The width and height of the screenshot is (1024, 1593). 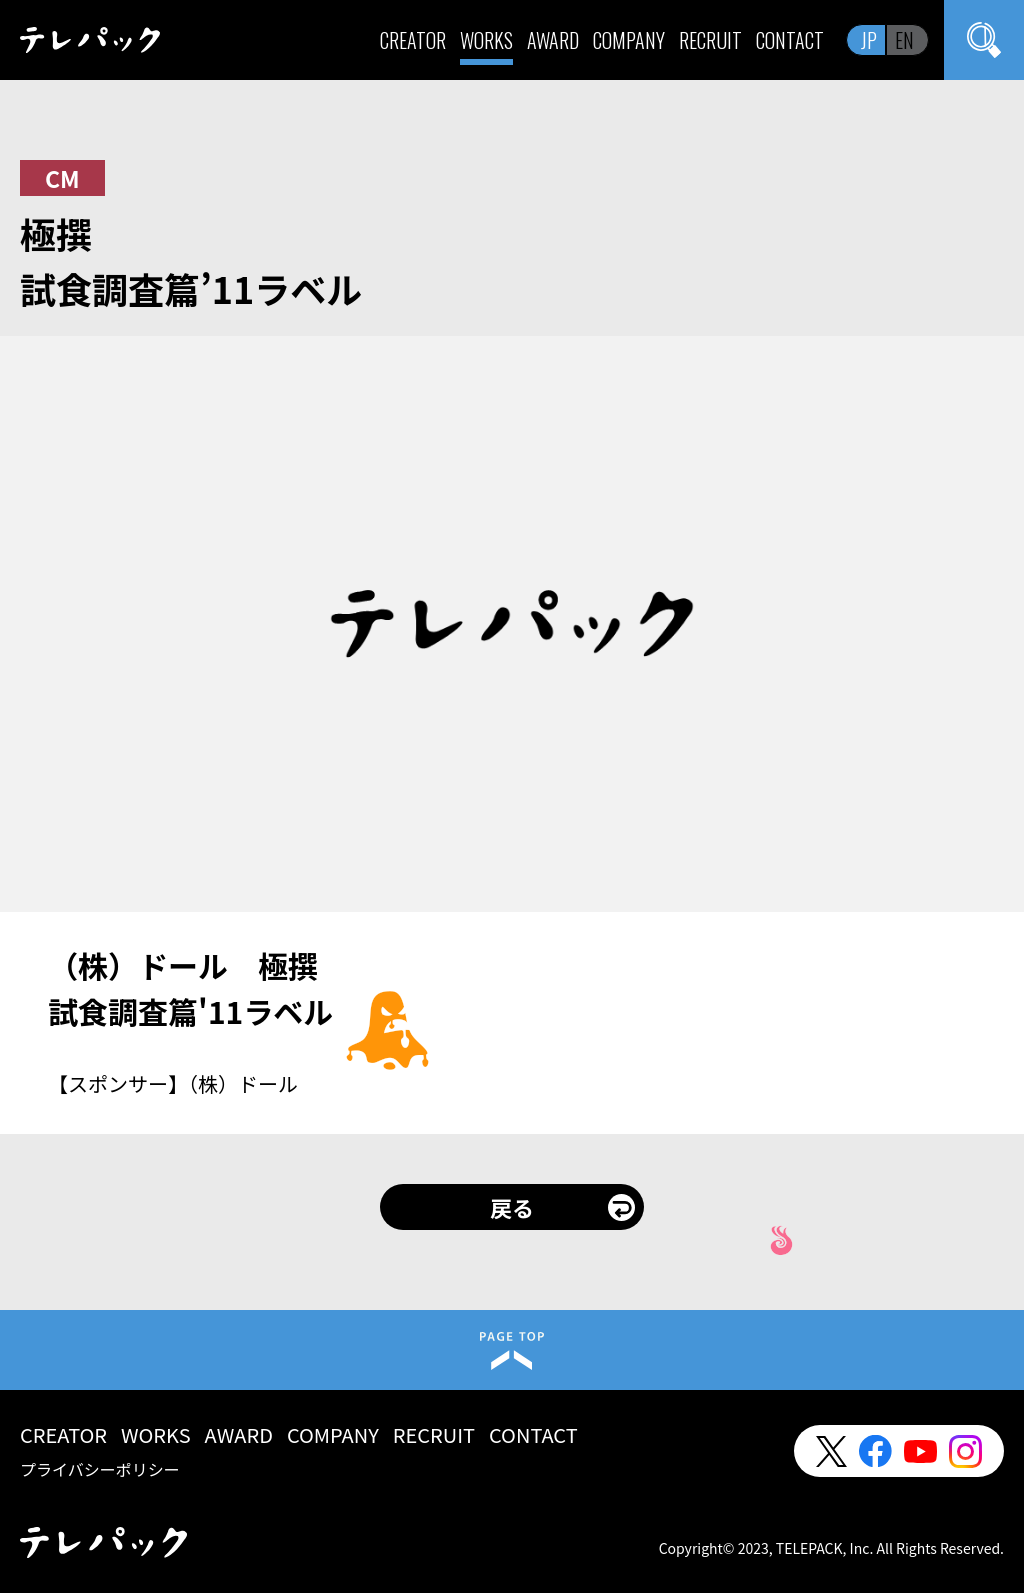 I want to click on indicates weather effect active in game, so click(x=781, y=1240).